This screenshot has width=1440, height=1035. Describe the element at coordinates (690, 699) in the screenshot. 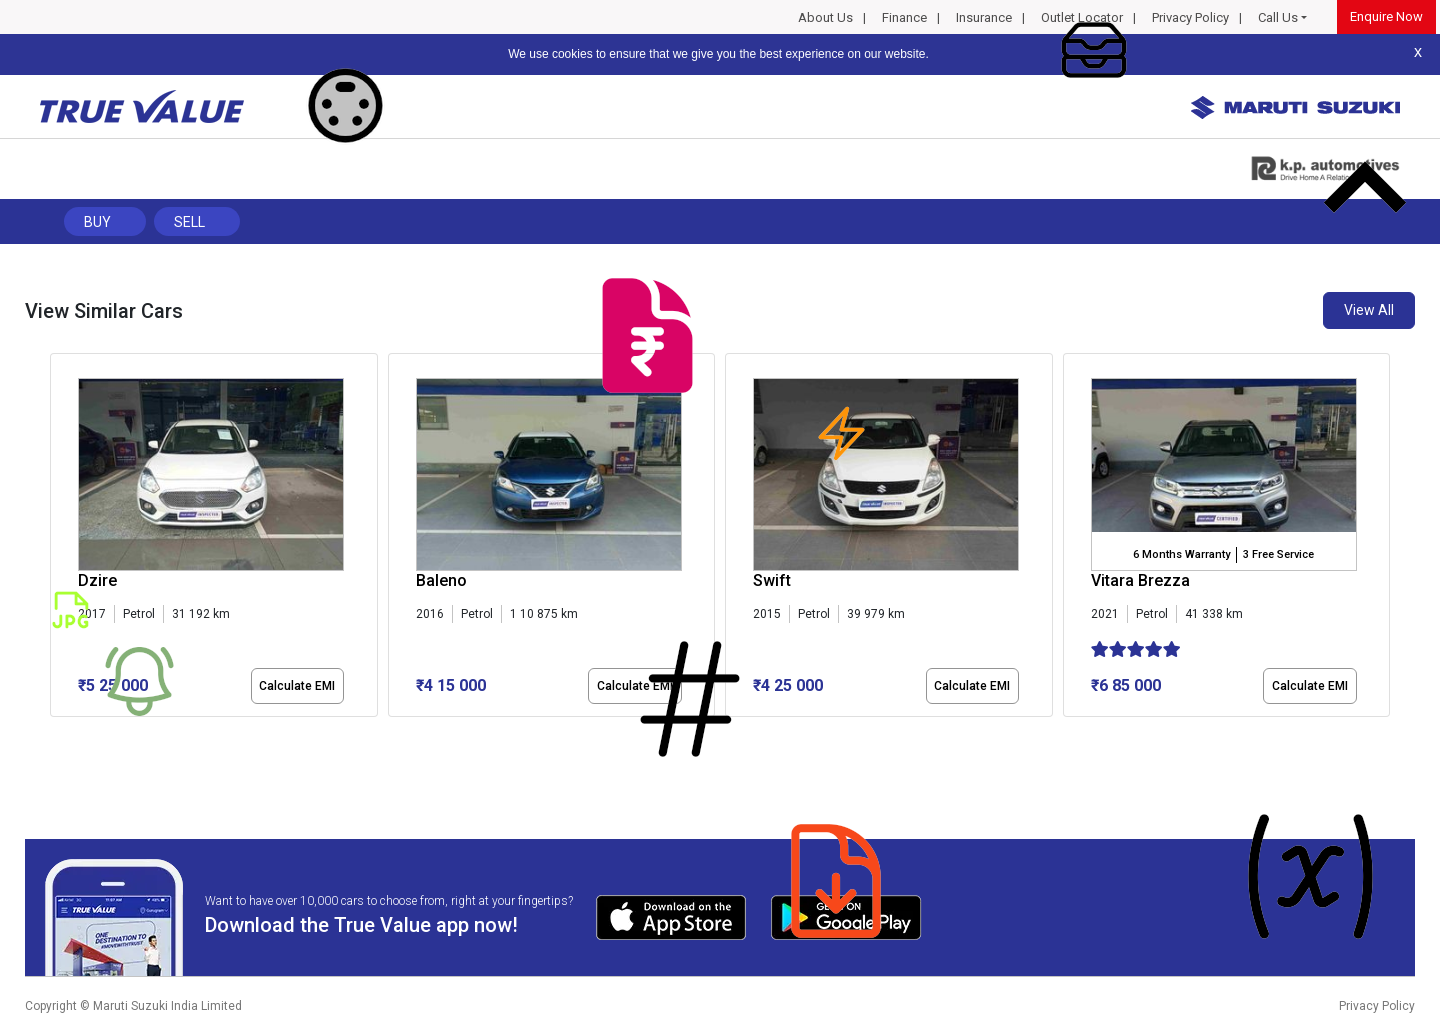

I see `add or search hashtags` at that location.